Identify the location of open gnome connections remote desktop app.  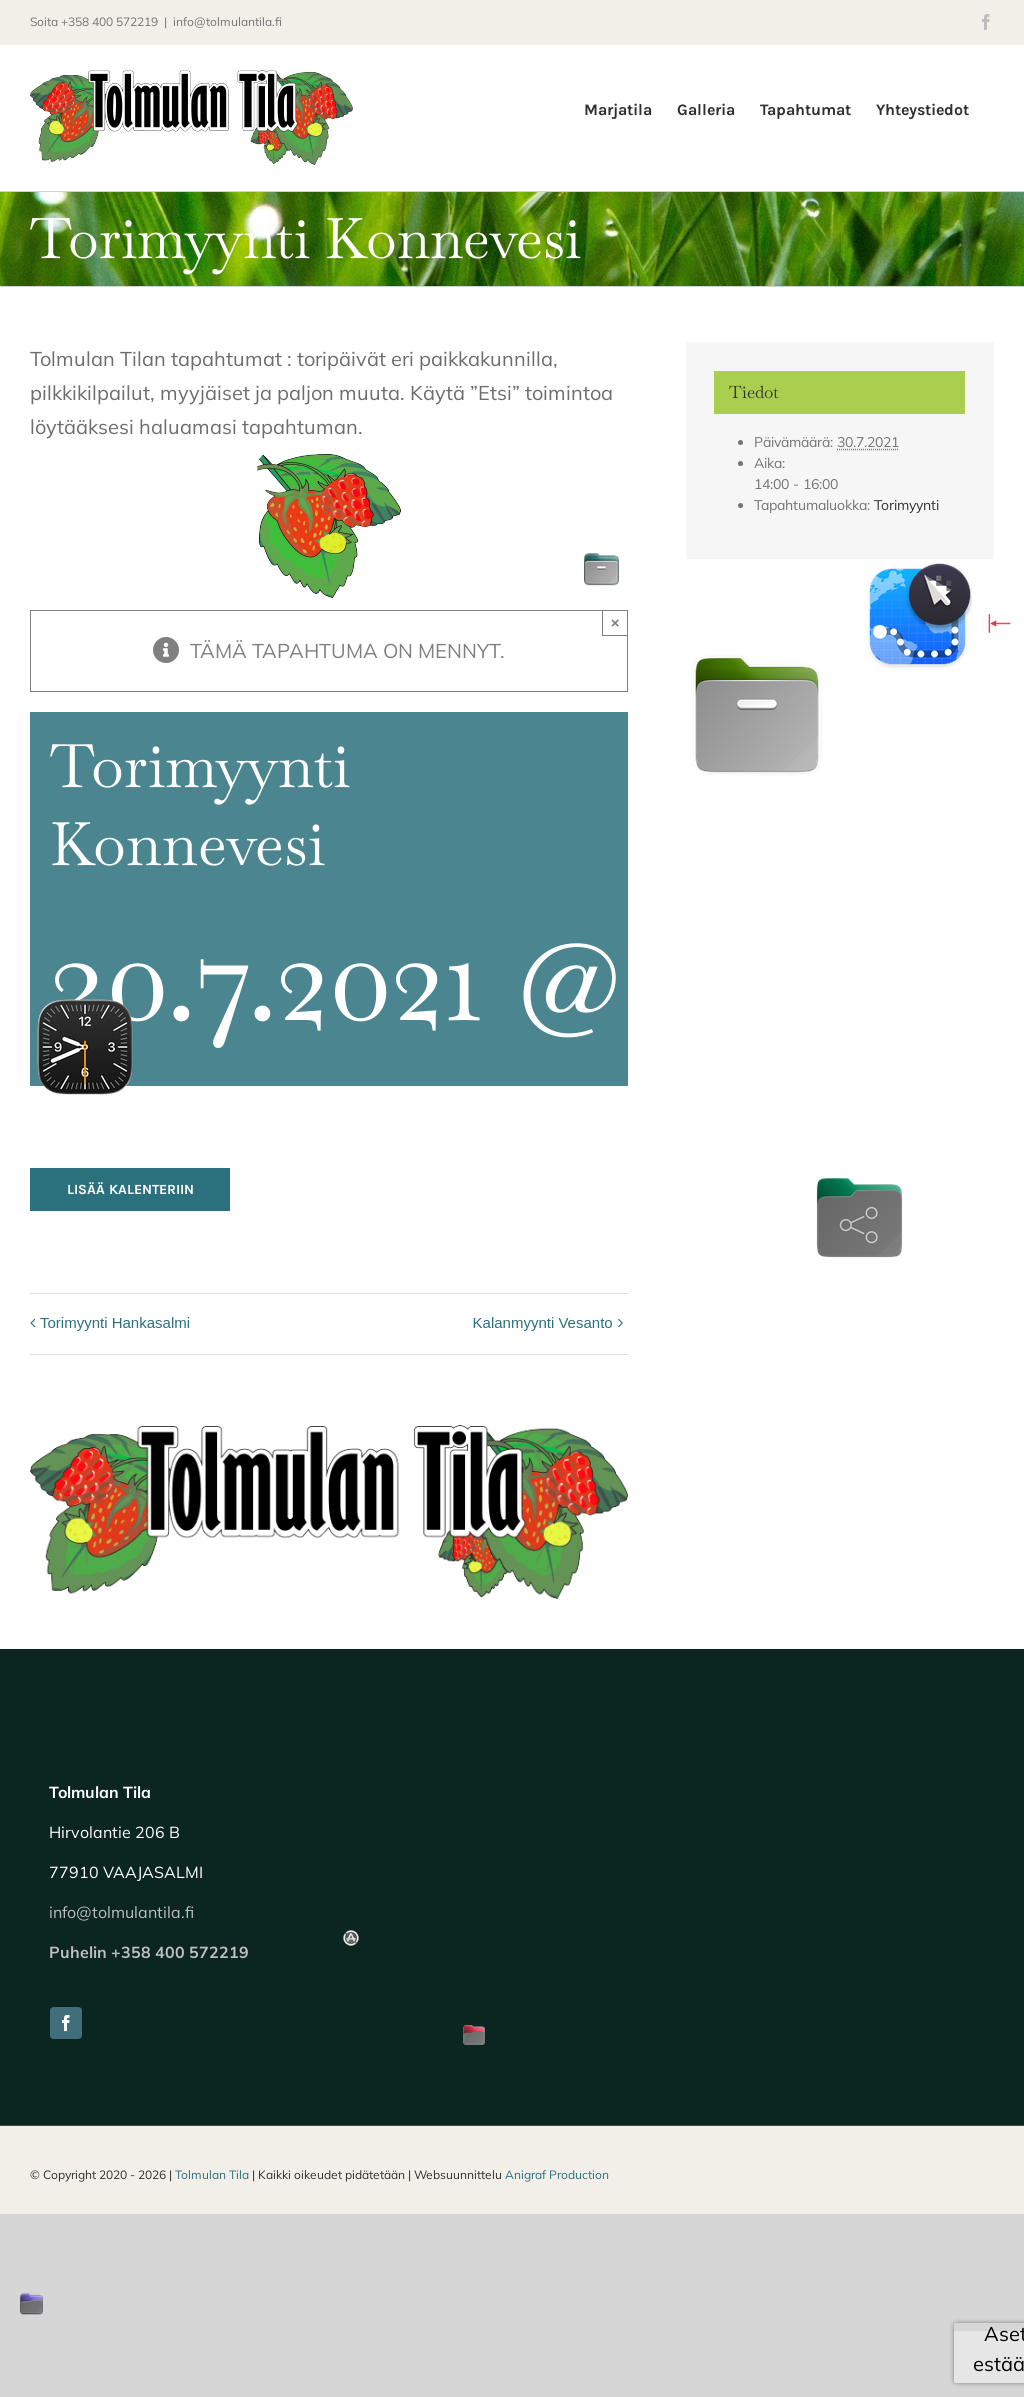
(917, 616).